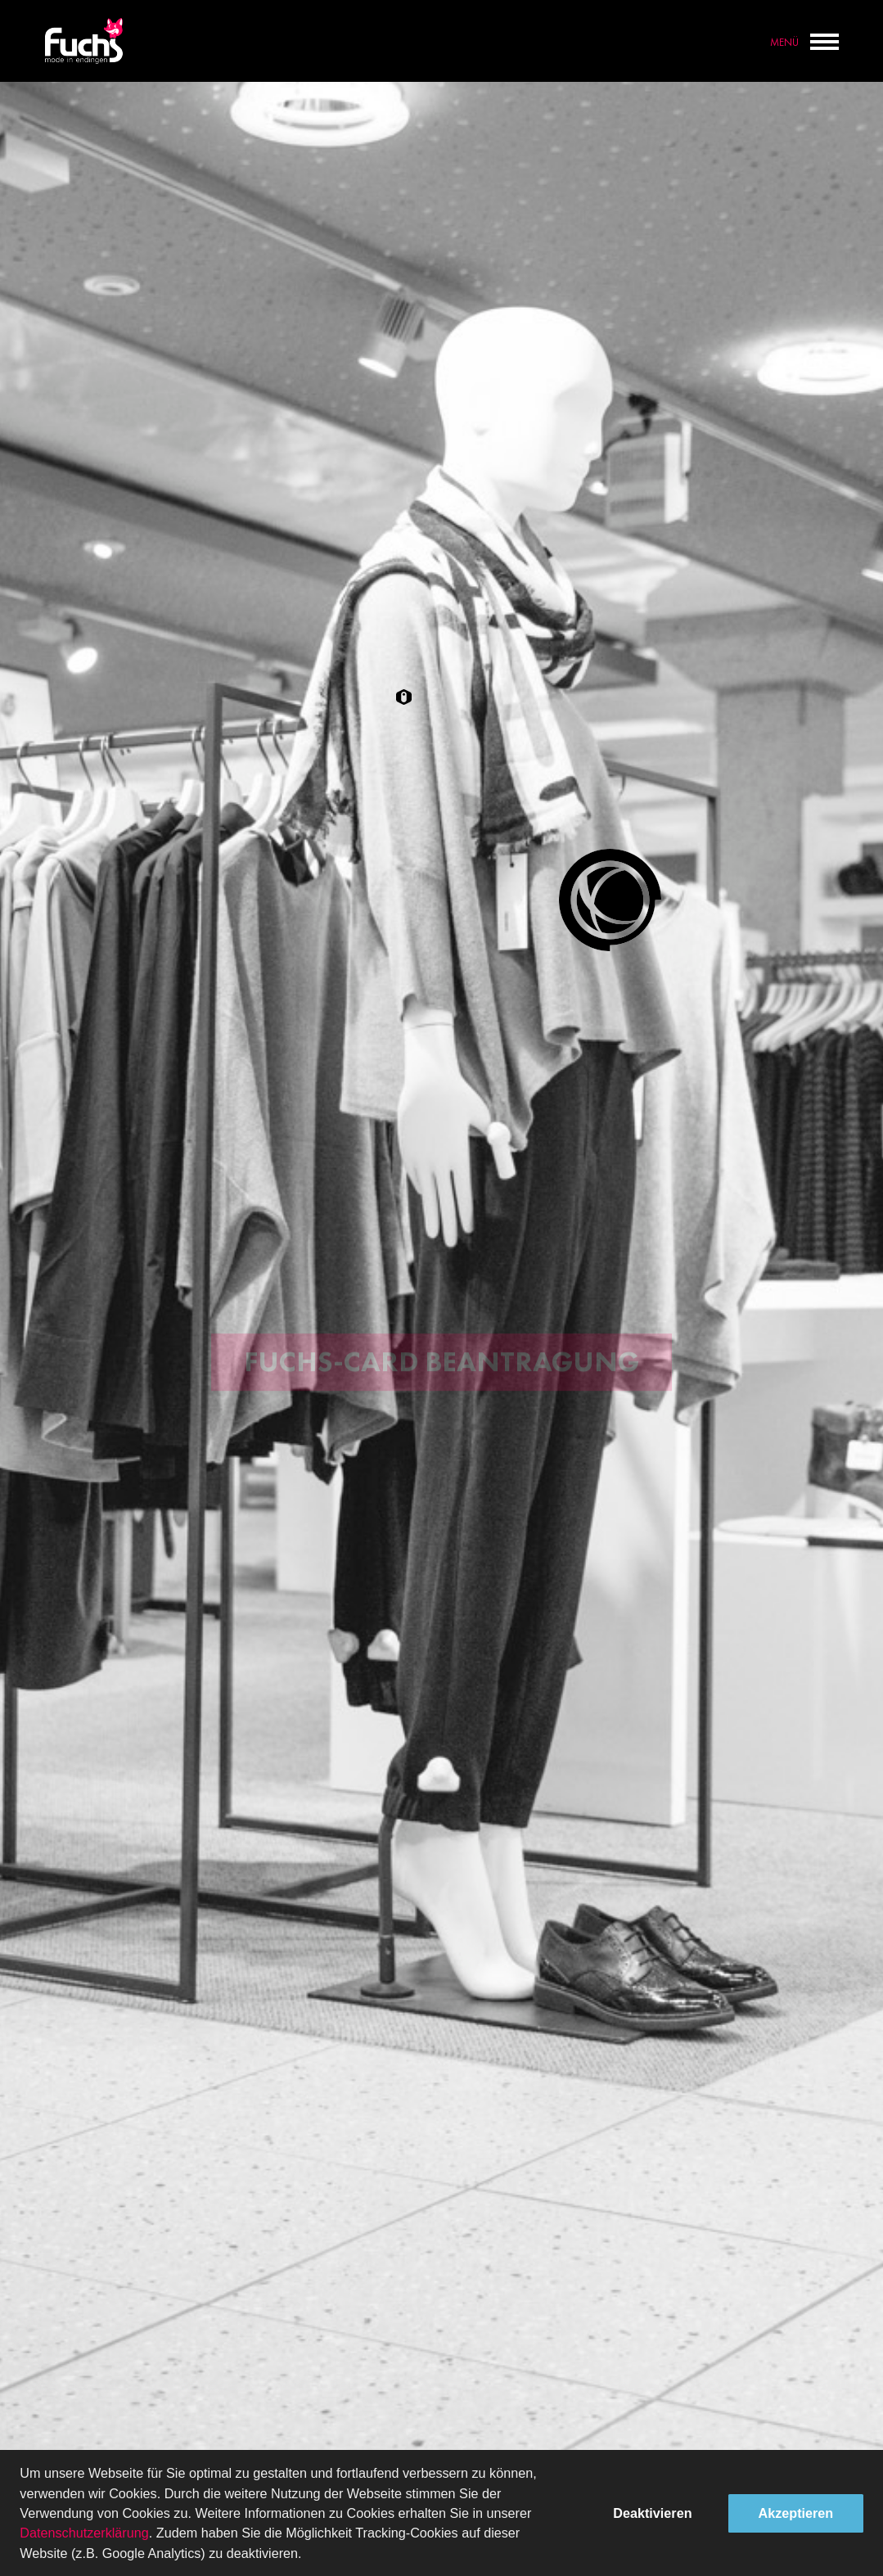  I want to click on visit freelancermap website or platform, so click(610, 900).